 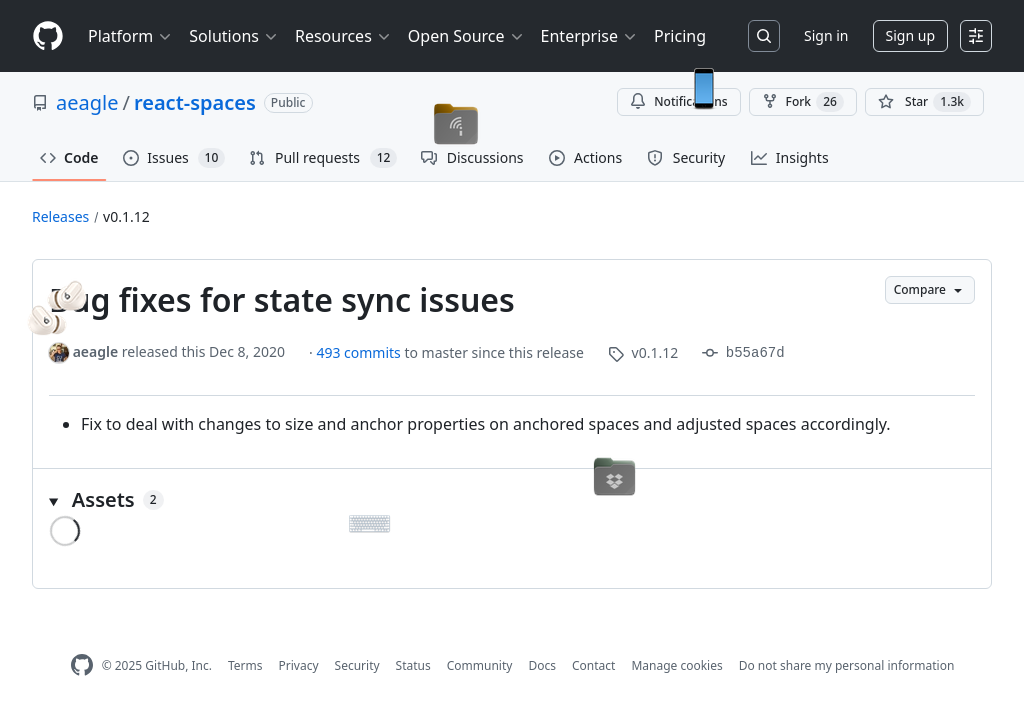 What do you see at coordinates (704, 89) in the screenshot?
I see `iPhone SE device icon for system identification` at bounding box center [704, 89].